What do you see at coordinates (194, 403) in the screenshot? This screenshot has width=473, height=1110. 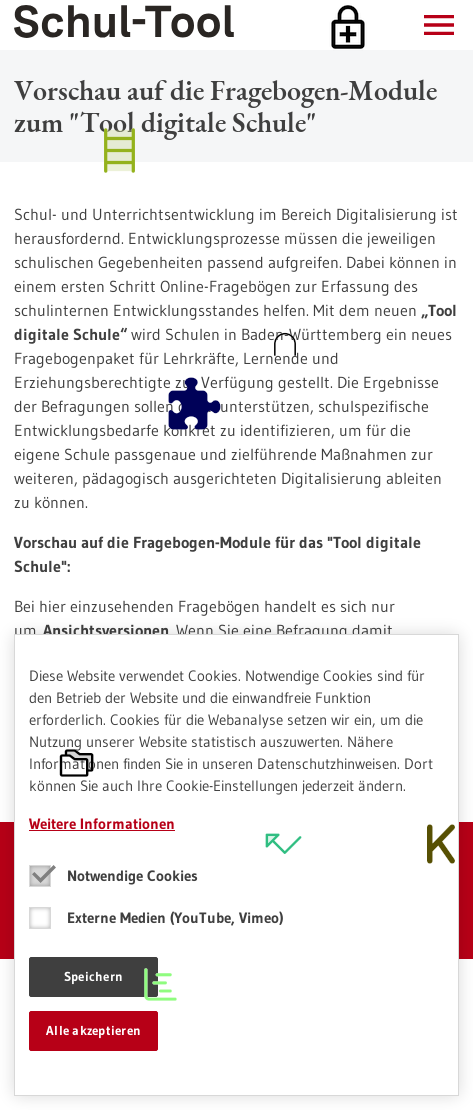 I see `access plugins or extensions` at bounding box center [194, 403].